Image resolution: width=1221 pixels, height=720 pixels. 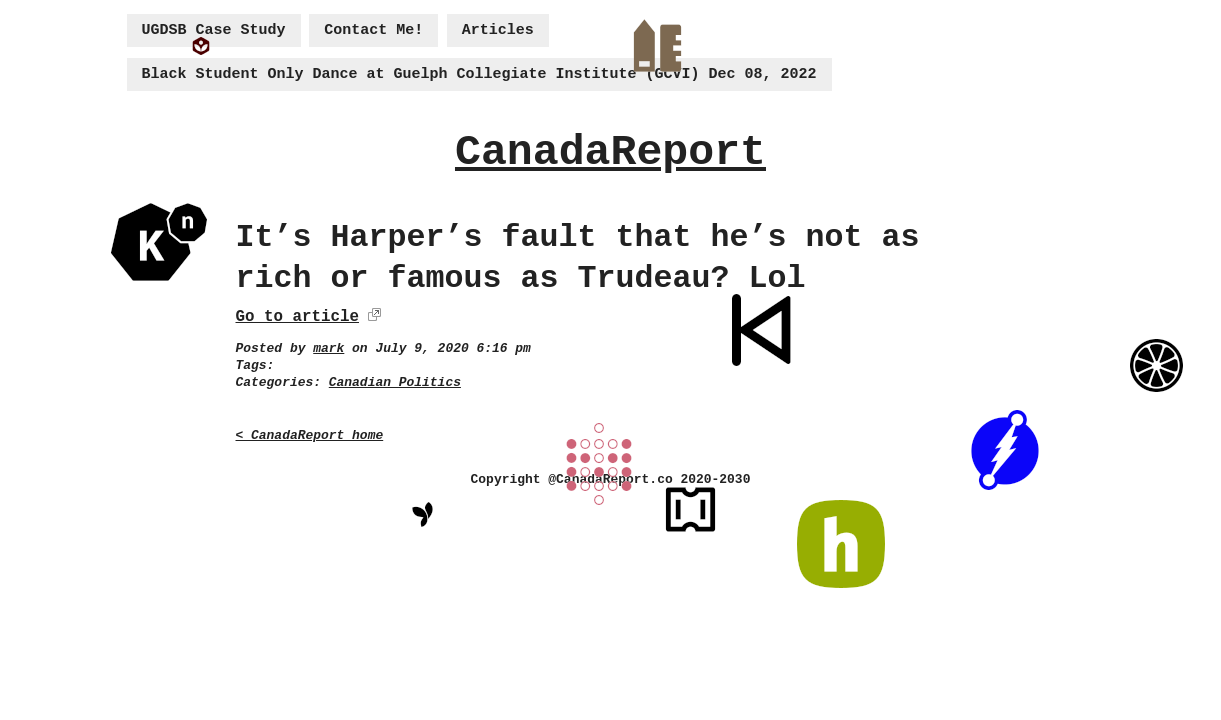 What do you see at coordinates (422, 514) in the screenshot?
I see `yii php framework logo` at bounding box center [422, 514].